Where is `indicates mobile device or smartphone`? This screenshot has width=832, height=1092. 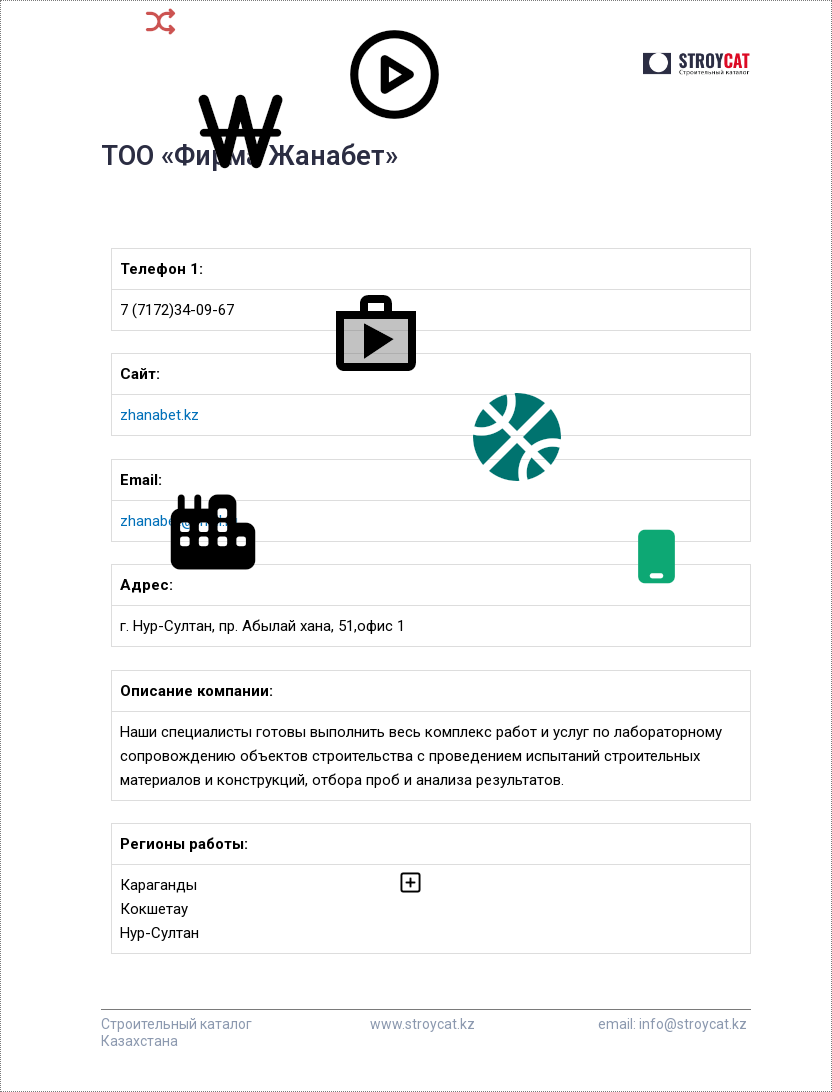
indicates mobile device or smartphone is located at coordinates (656, 556).